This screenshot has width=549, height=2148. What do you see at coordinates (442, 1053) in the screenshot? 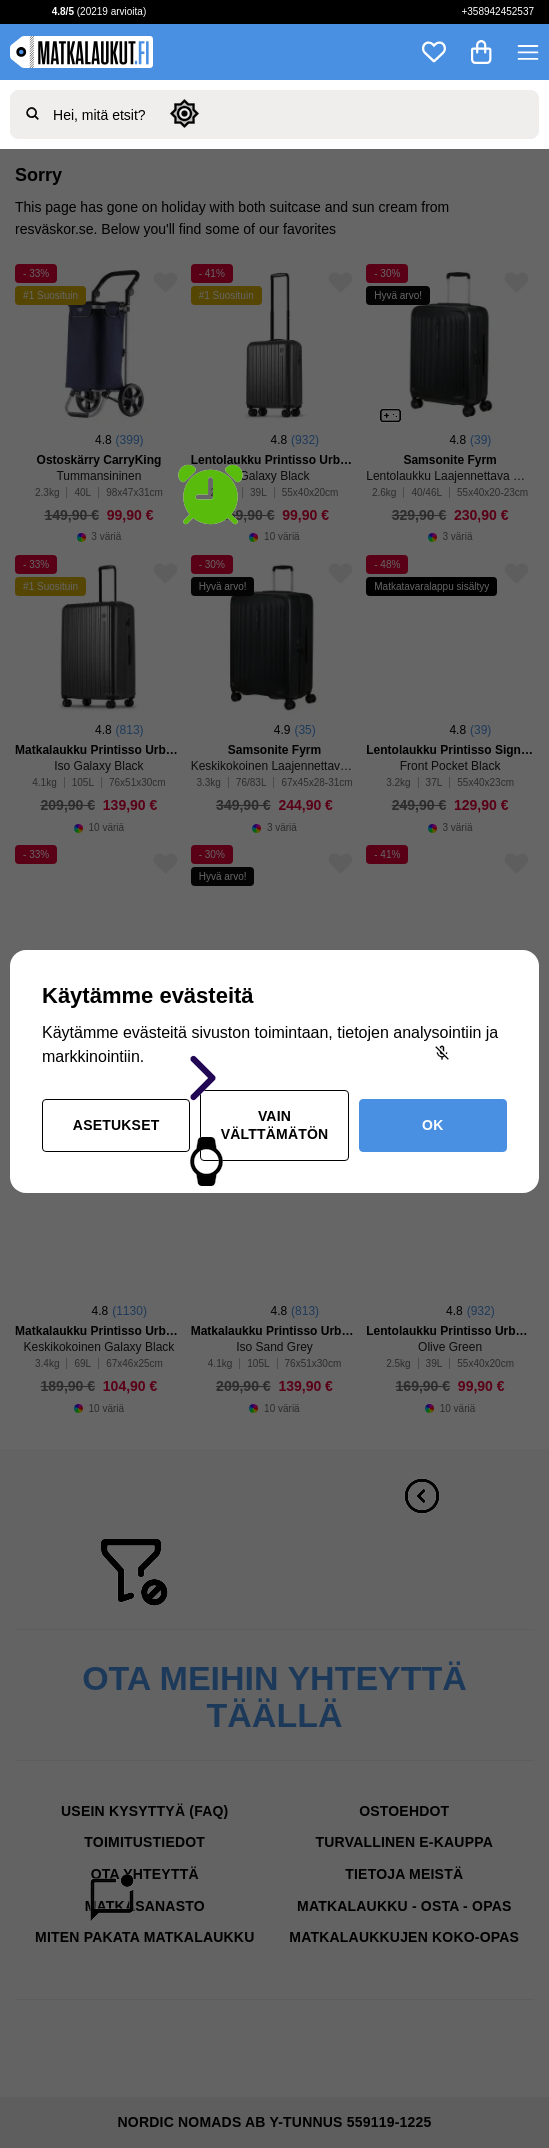
I see `mute your microphone` at bounding box center [442, 1053].